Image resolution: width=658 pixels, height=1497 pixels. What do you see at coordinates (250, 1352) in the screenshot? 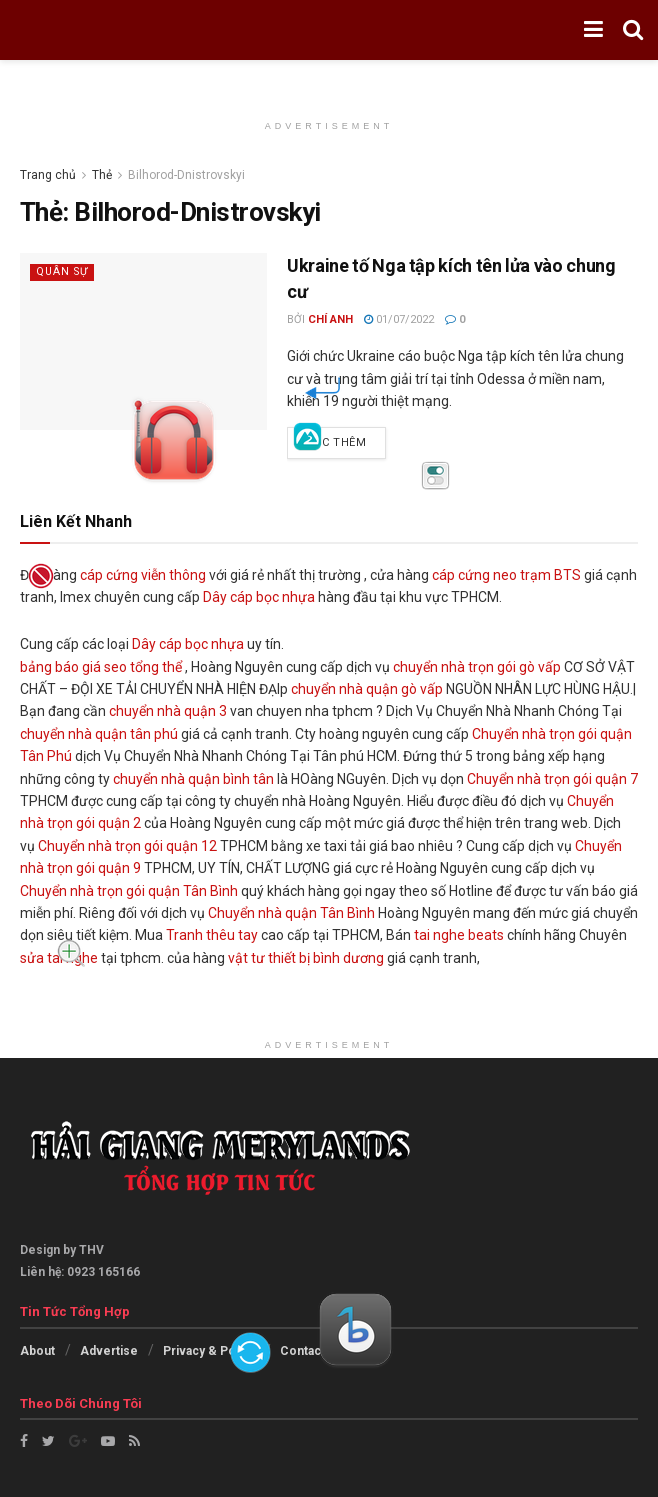
I see `indicates syncing in progress` at bounding box center [250, 1352].